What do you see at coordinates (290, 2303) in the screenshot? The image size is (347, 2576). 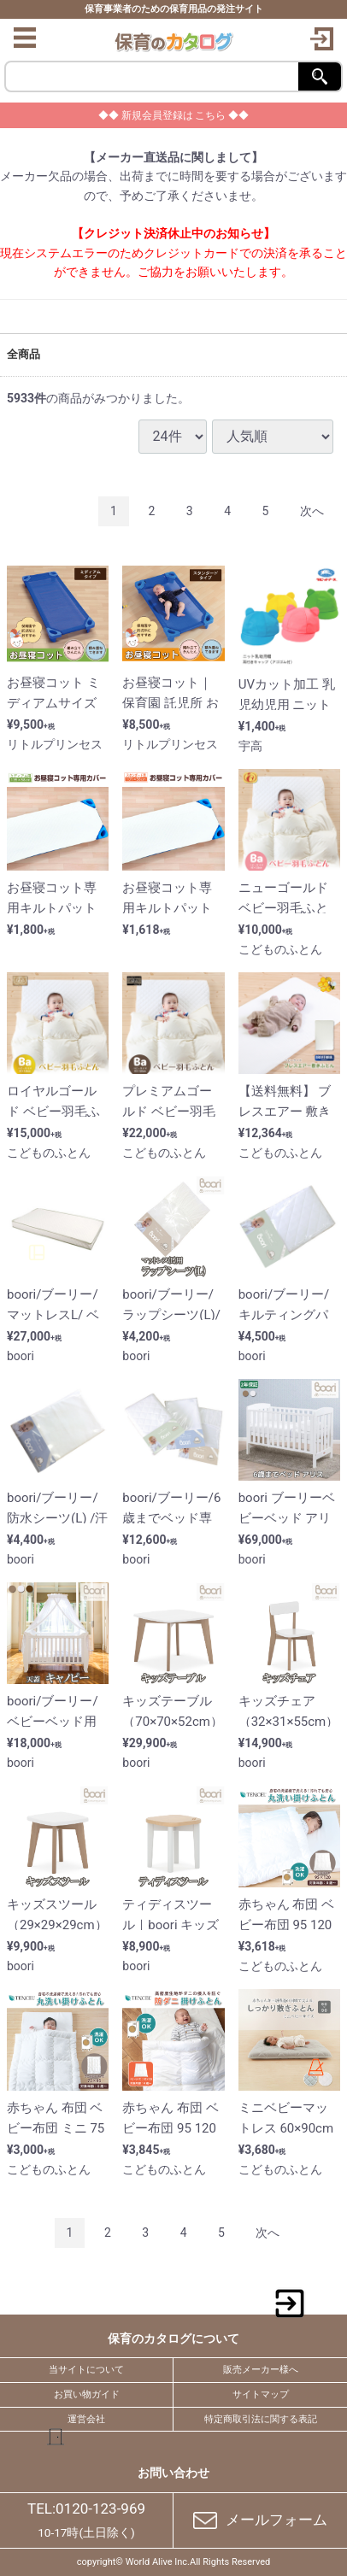 I see `log out of your account` at bounding box center [290, 2303].